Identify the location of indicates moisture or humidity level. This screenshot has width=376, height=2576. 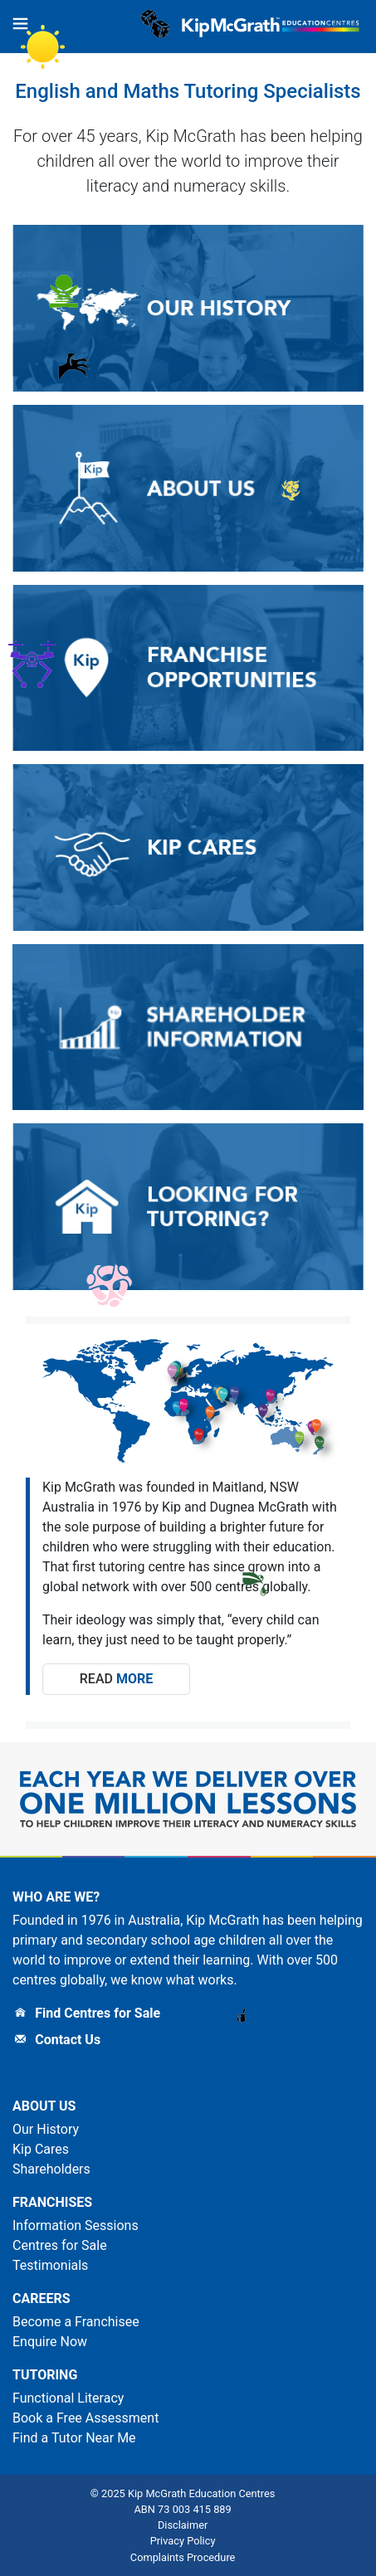
(254, 1584).